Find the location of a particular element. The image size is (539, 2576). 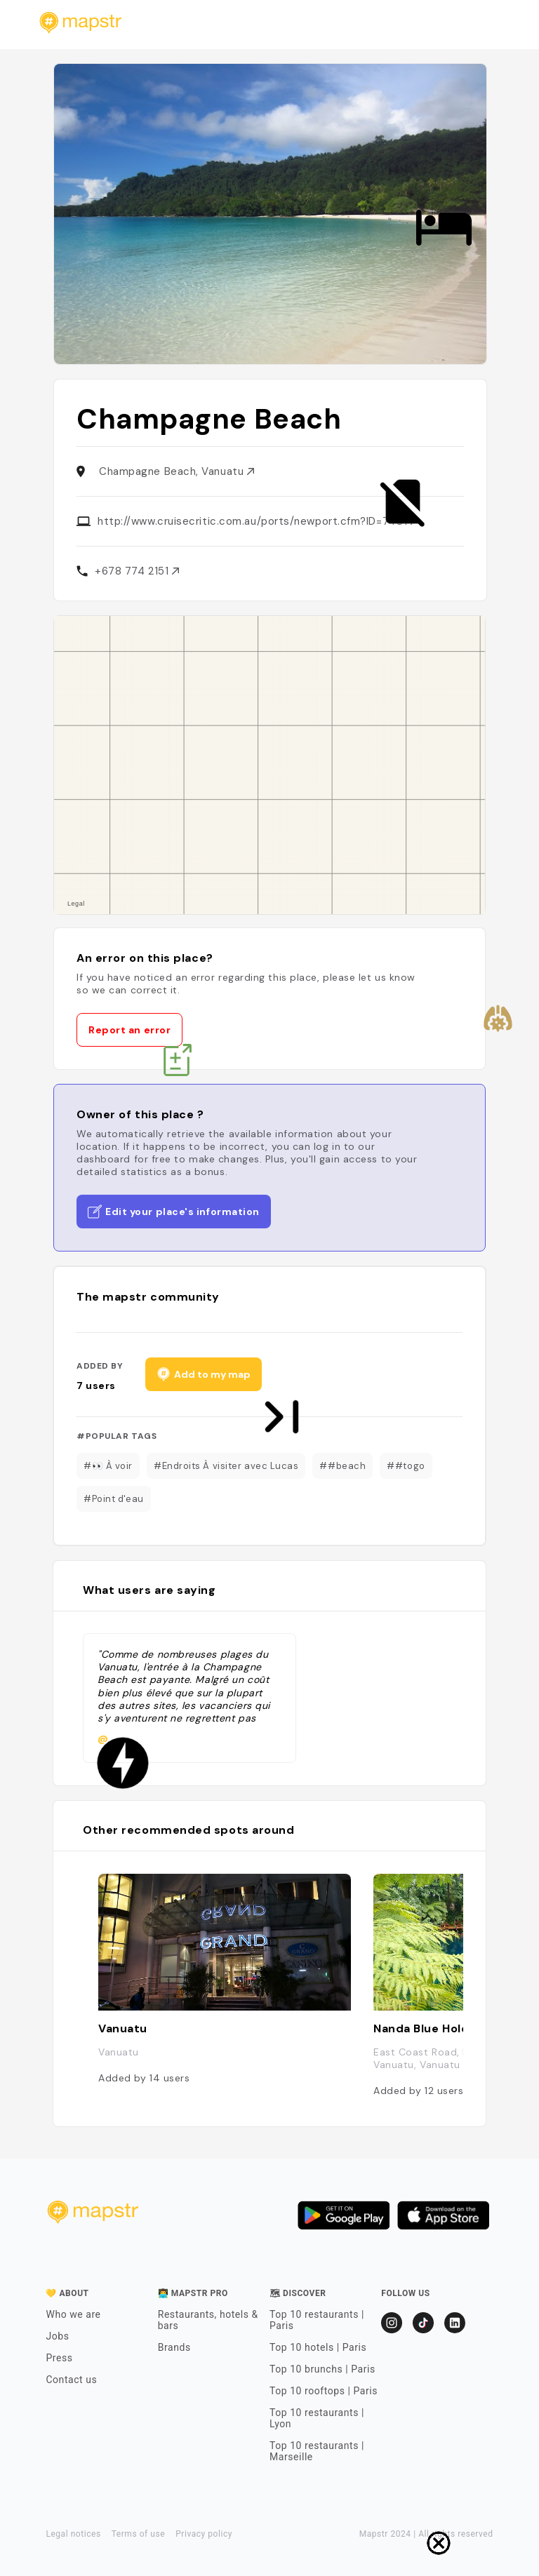

book a hotel or accommodation is located at coordinates (444, 226).